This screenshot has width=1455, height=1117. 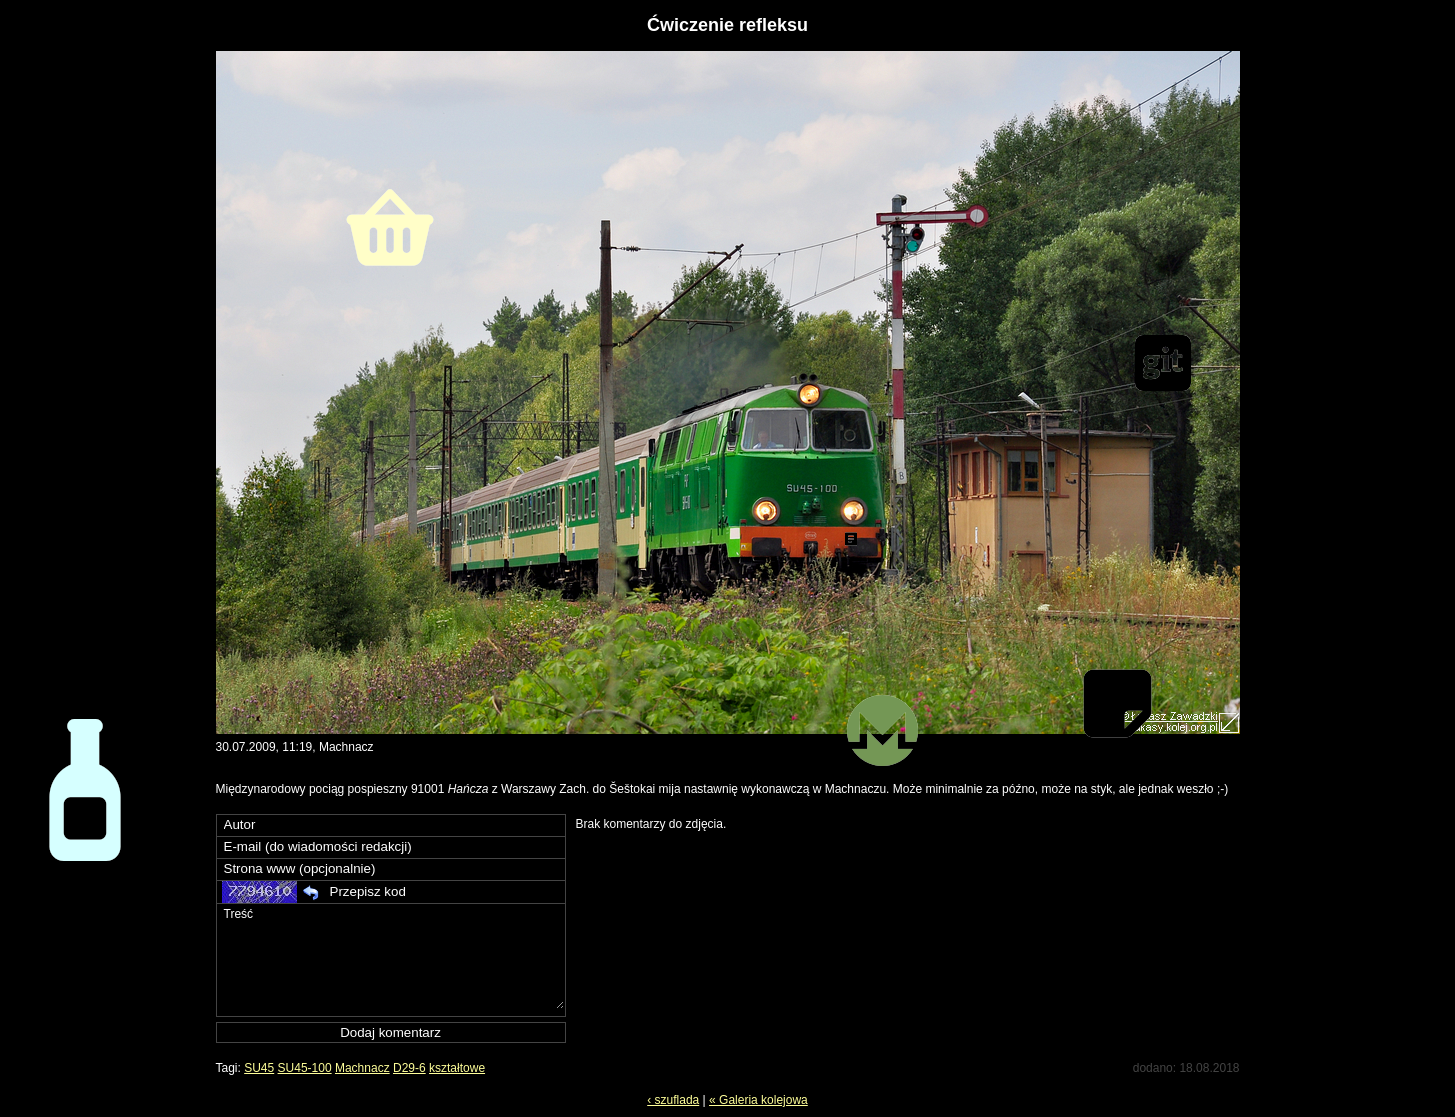 I want to click on view your shopping basket, so click(x=390, y=230).